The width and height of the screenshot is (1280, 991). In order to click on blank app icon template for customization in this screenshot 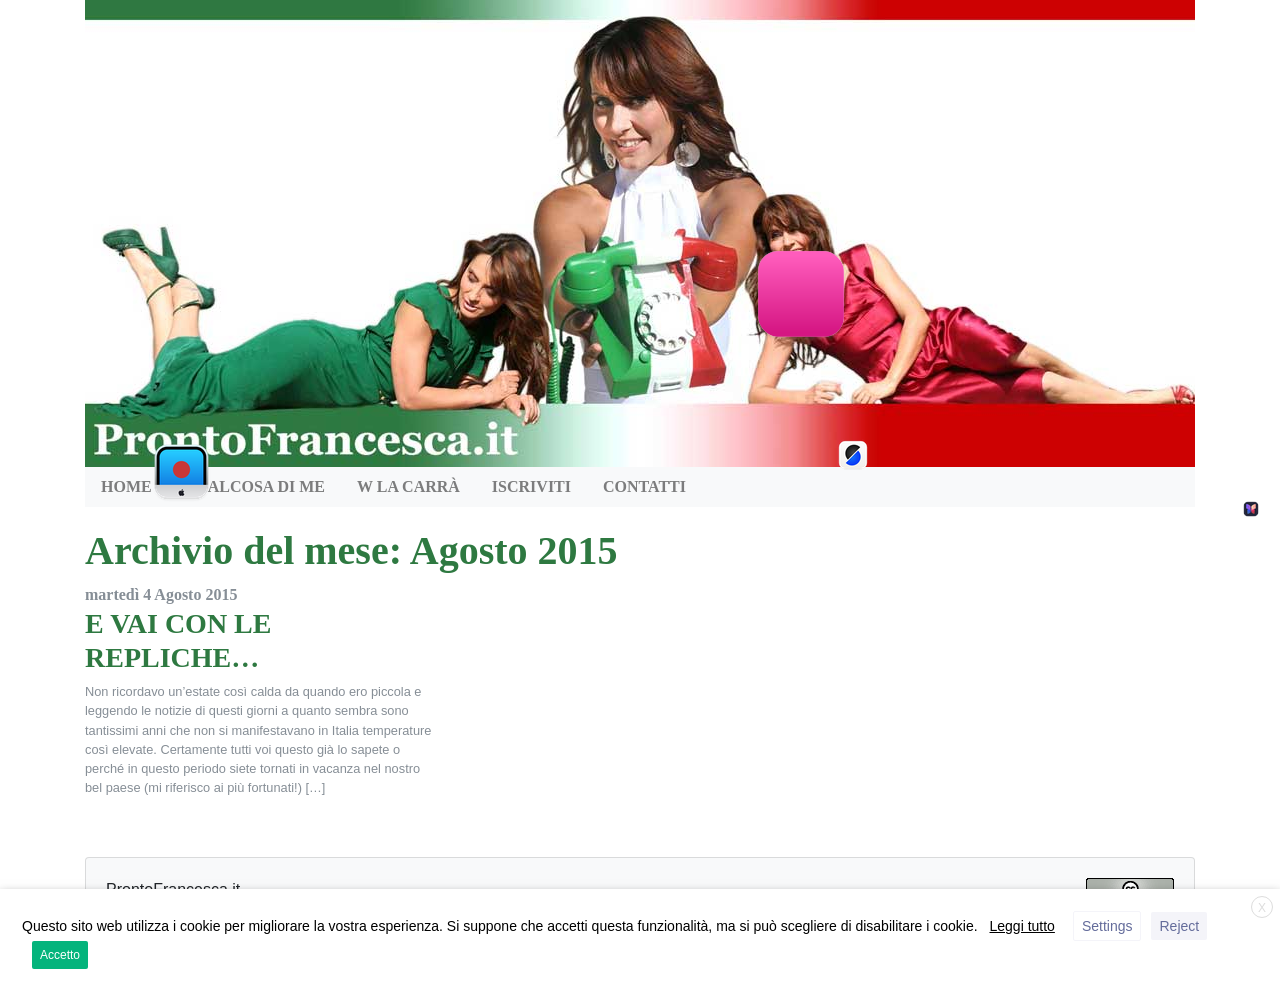, I will do `click(801, 294)`.